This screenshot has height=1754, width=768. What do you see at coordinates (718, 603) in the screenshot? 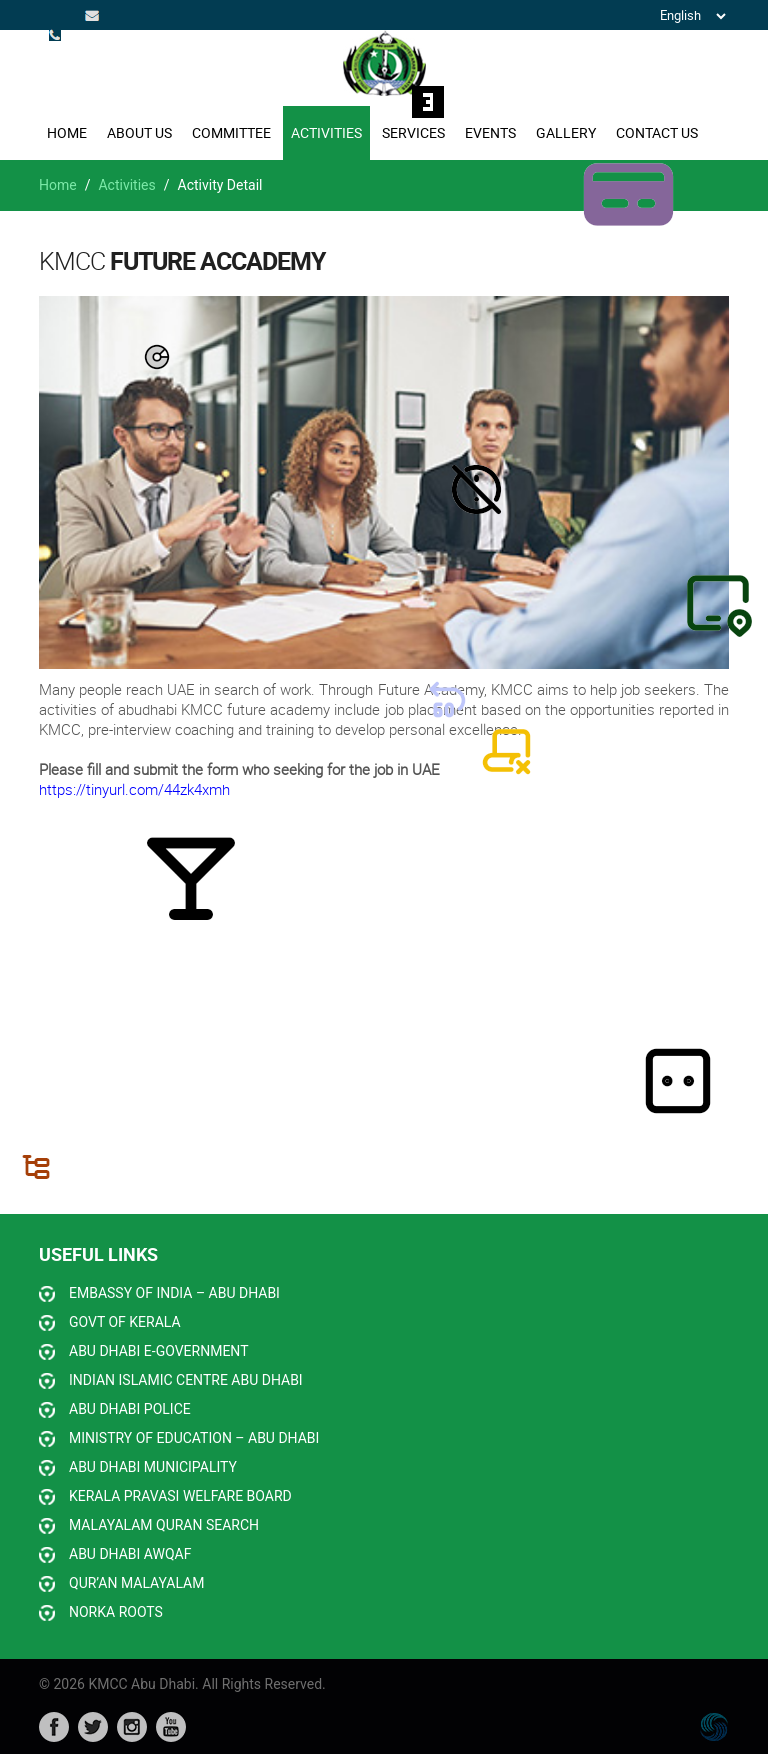
I see `pin a location on tablet display` at bounding box center [718, 603].